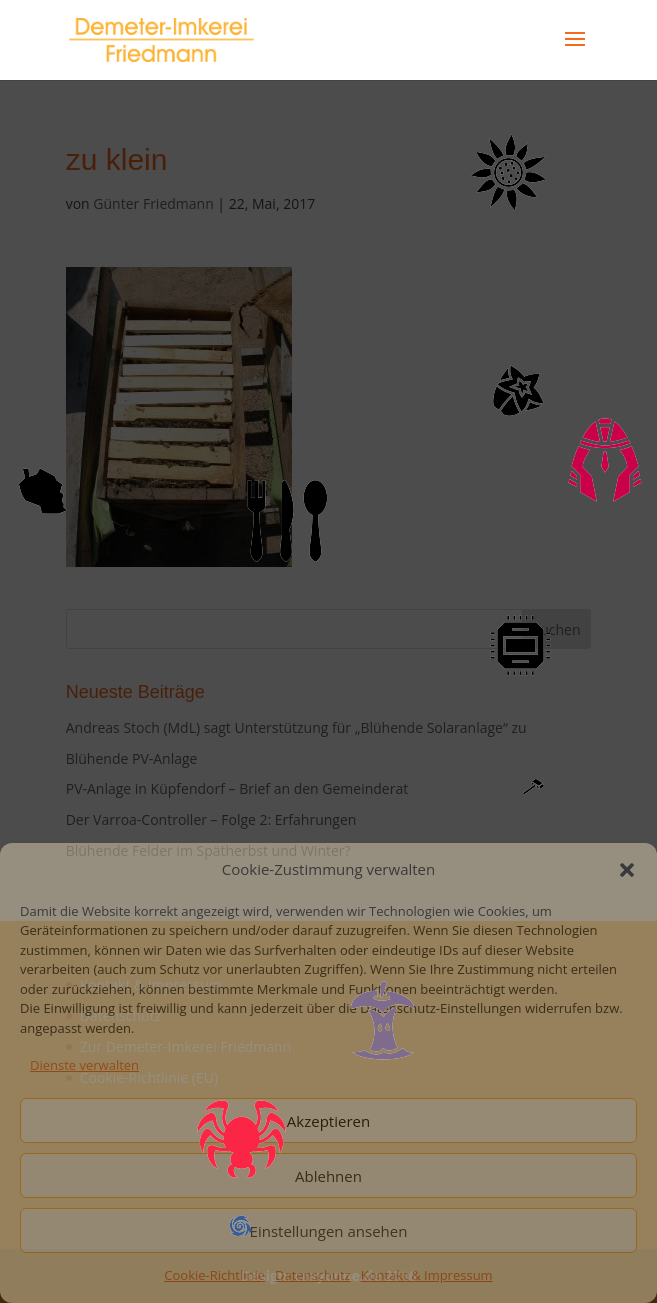 The width and height of the screenshot is (657, 1303). Describe the element at coordinates (518, 391) in the screenshot. I see `star fruit or carambola item in a game inventory` at that location.